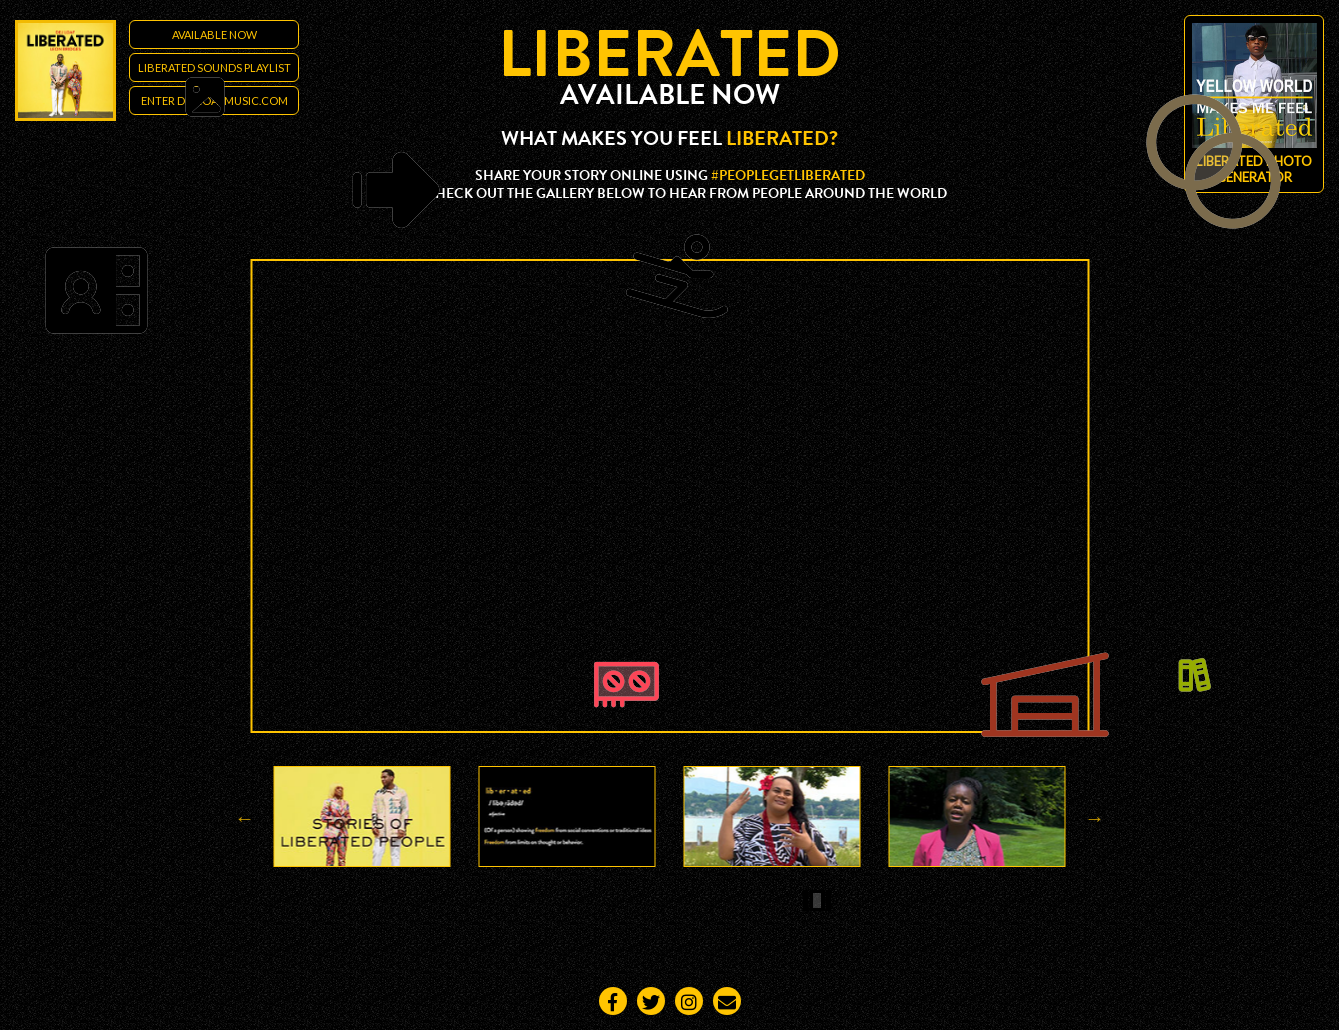  What do you see at coordinates (96, 290) in the screenshot?
I see `start or join a video conference` at bounding box center [96, 290].